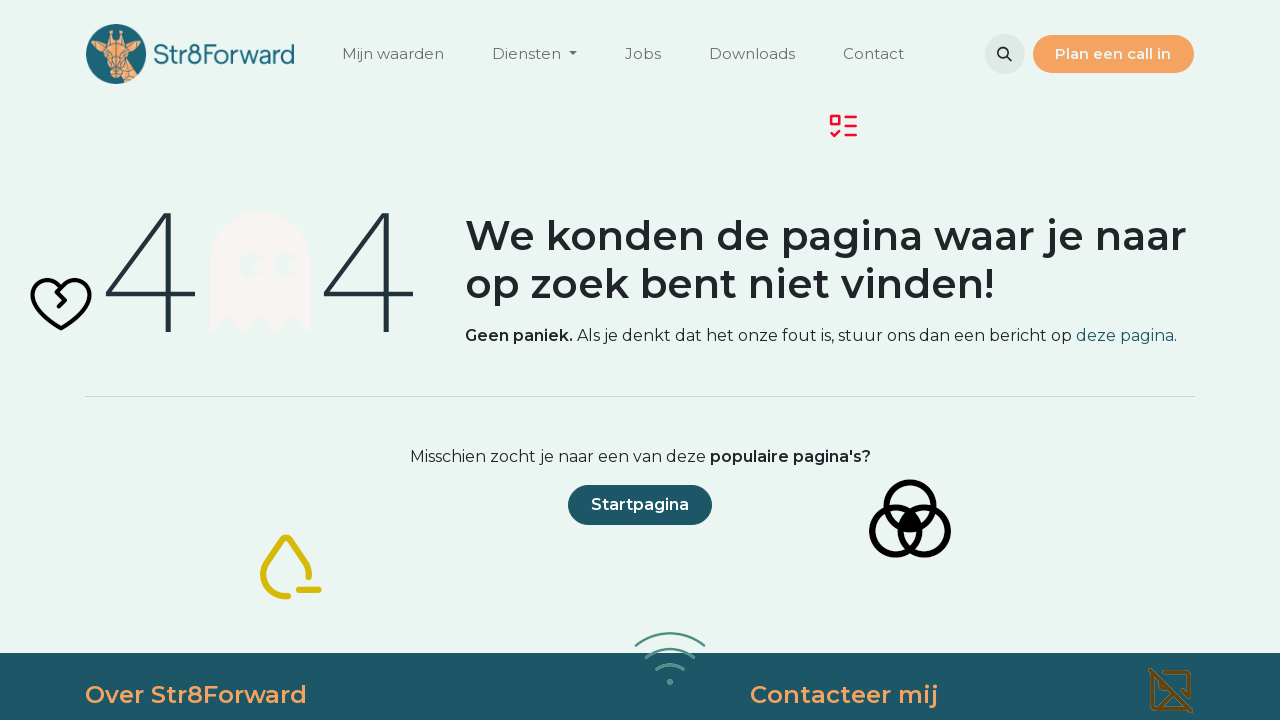  I want to click on decrease water or liquid level, so click(286, 567).